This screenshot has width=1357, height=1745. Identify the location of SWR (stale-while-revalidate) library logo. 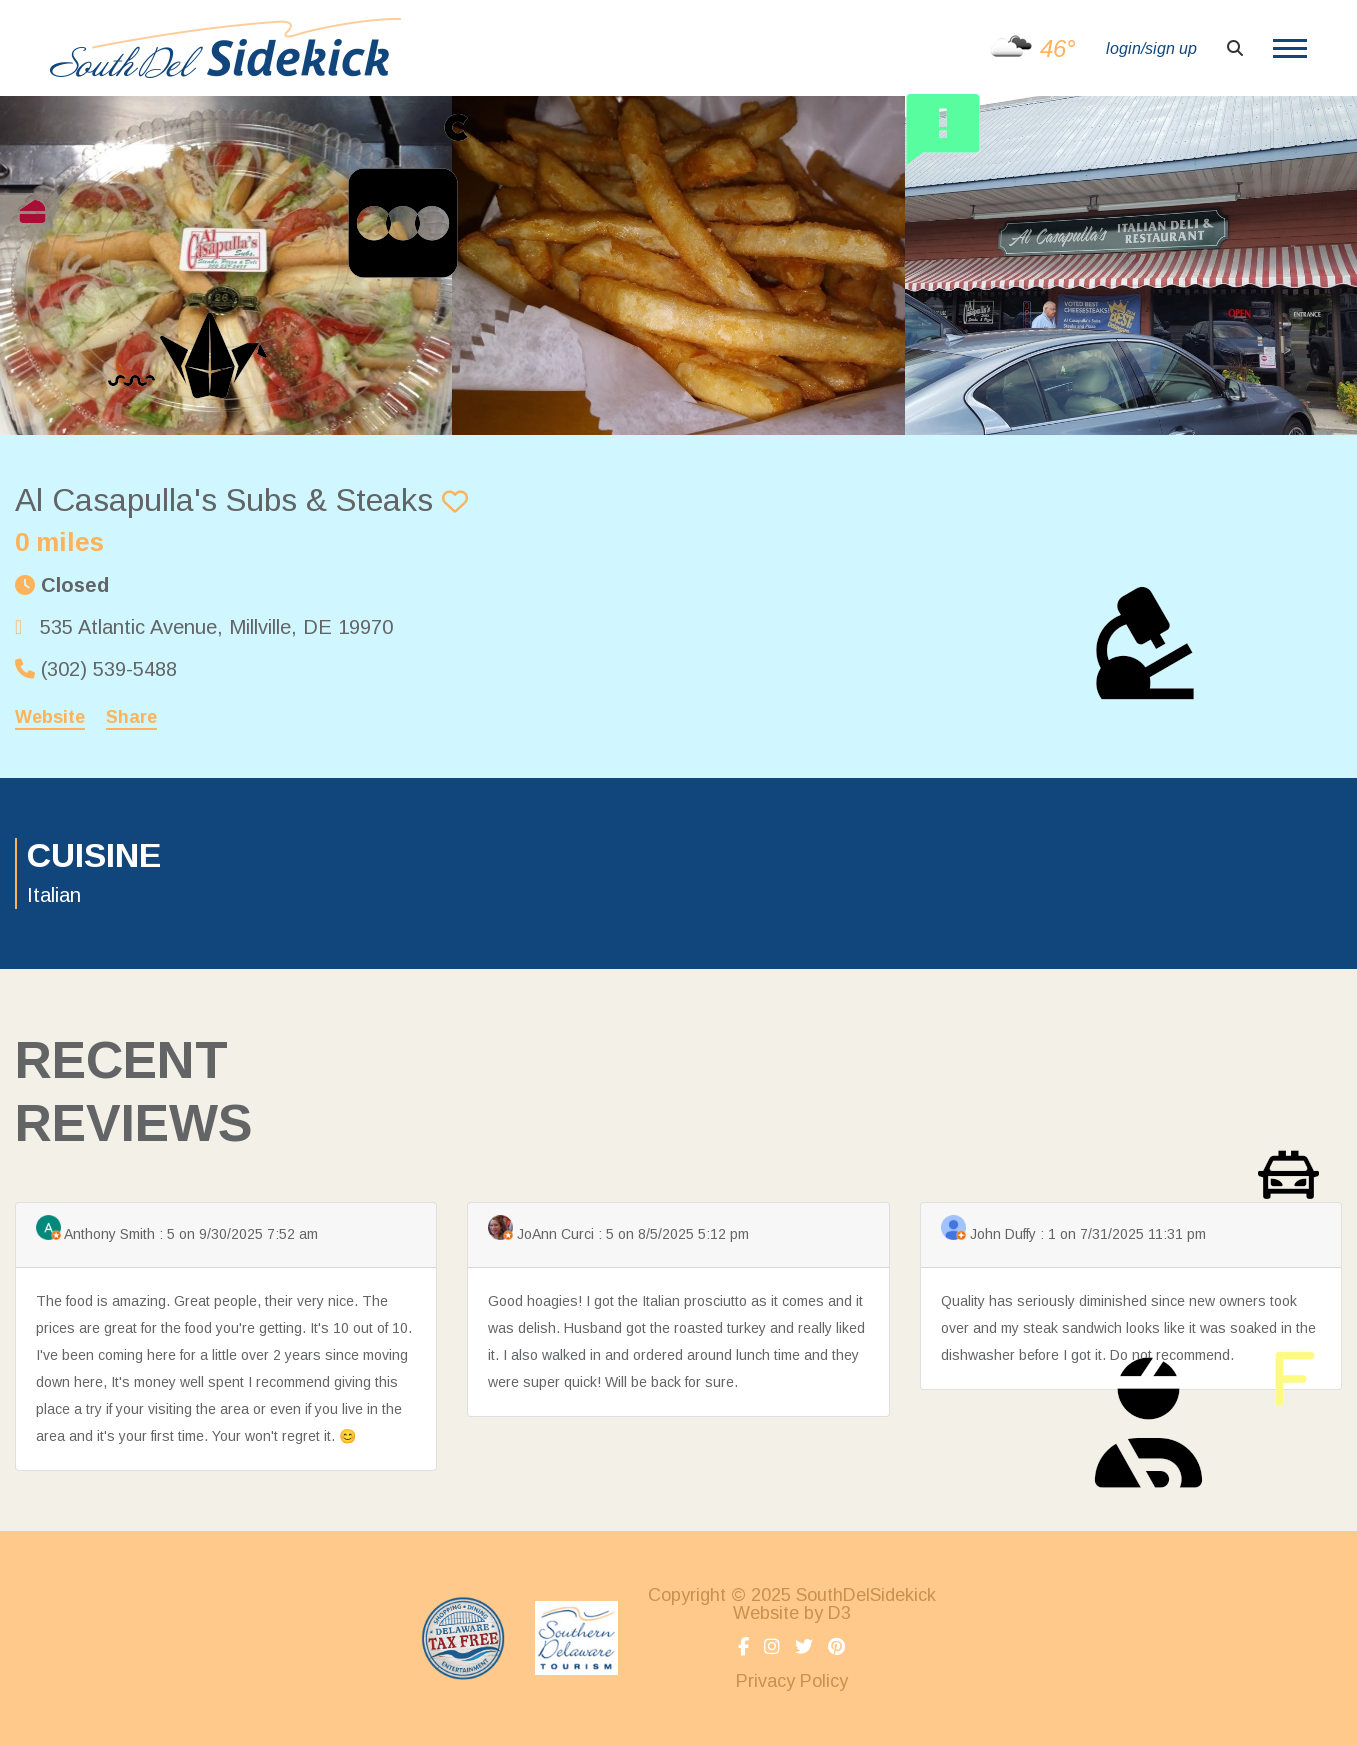
(131, 380).